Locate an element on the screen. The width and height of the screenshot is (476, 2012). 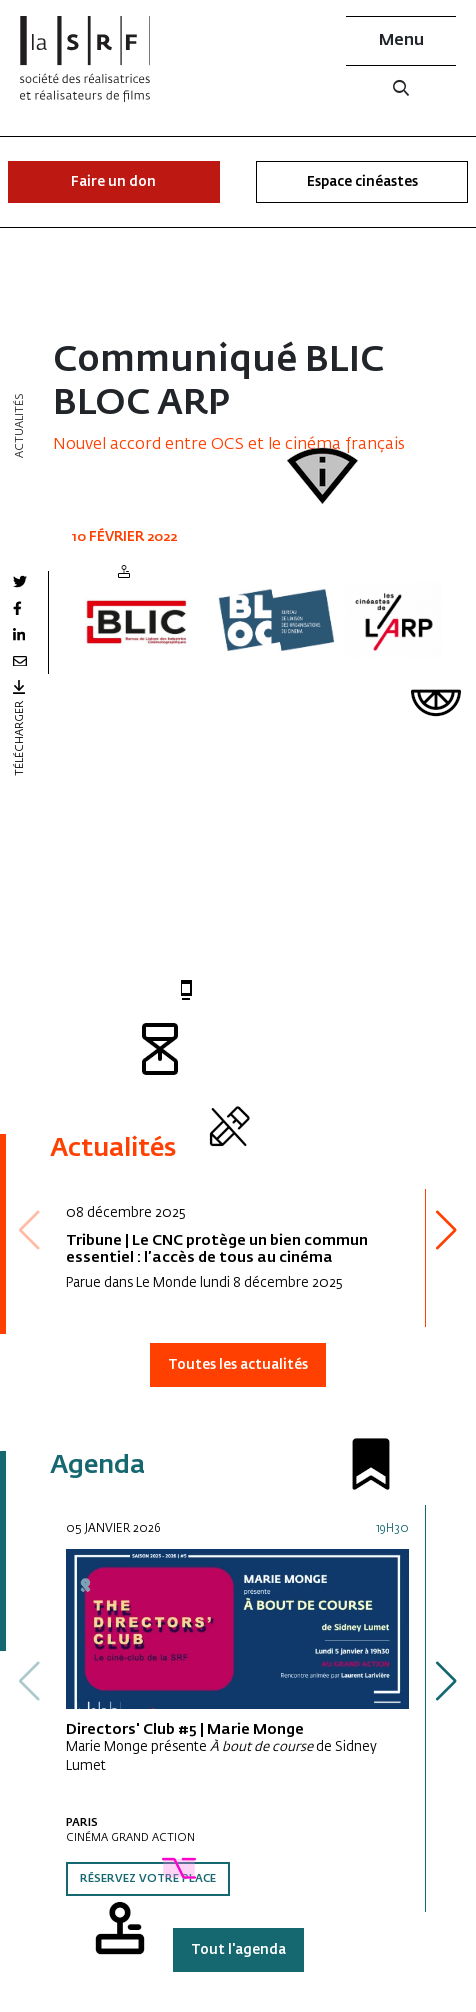
access keyboard option or modifier key is located at coordinates (179, 1867).